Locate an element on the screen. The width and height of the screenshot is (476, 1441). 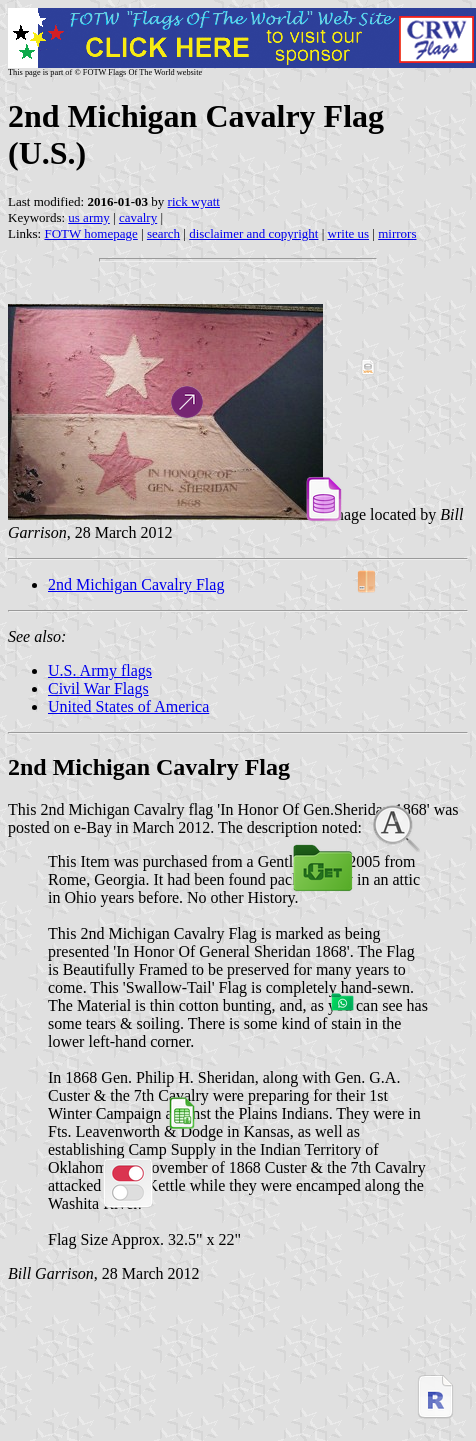
indicates a symbolic link or shortcut to another file is located at coordinates (187, 402).